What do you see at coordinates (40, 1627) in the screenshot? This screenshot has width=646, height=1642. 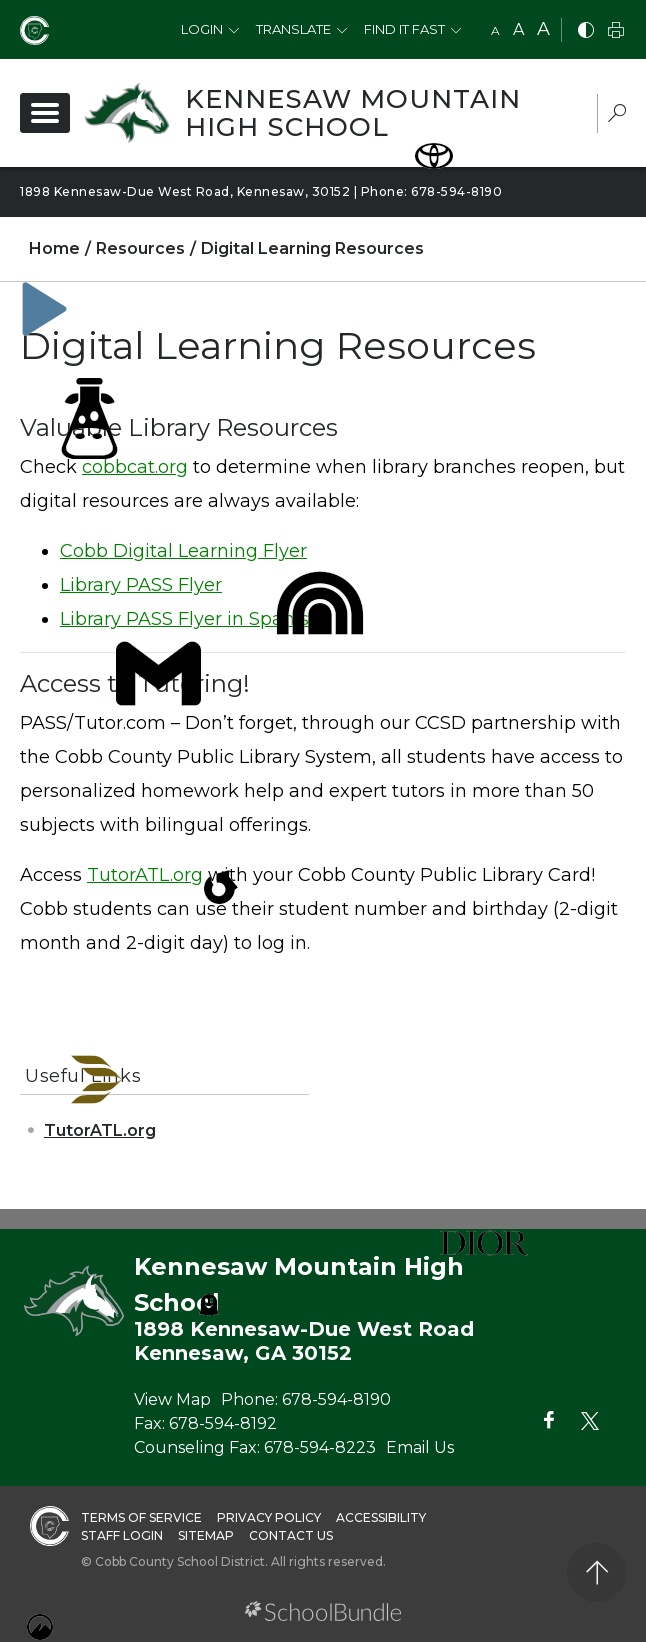 I see `cinnamon desktop environment logo` at bounding box center [40, 1627].